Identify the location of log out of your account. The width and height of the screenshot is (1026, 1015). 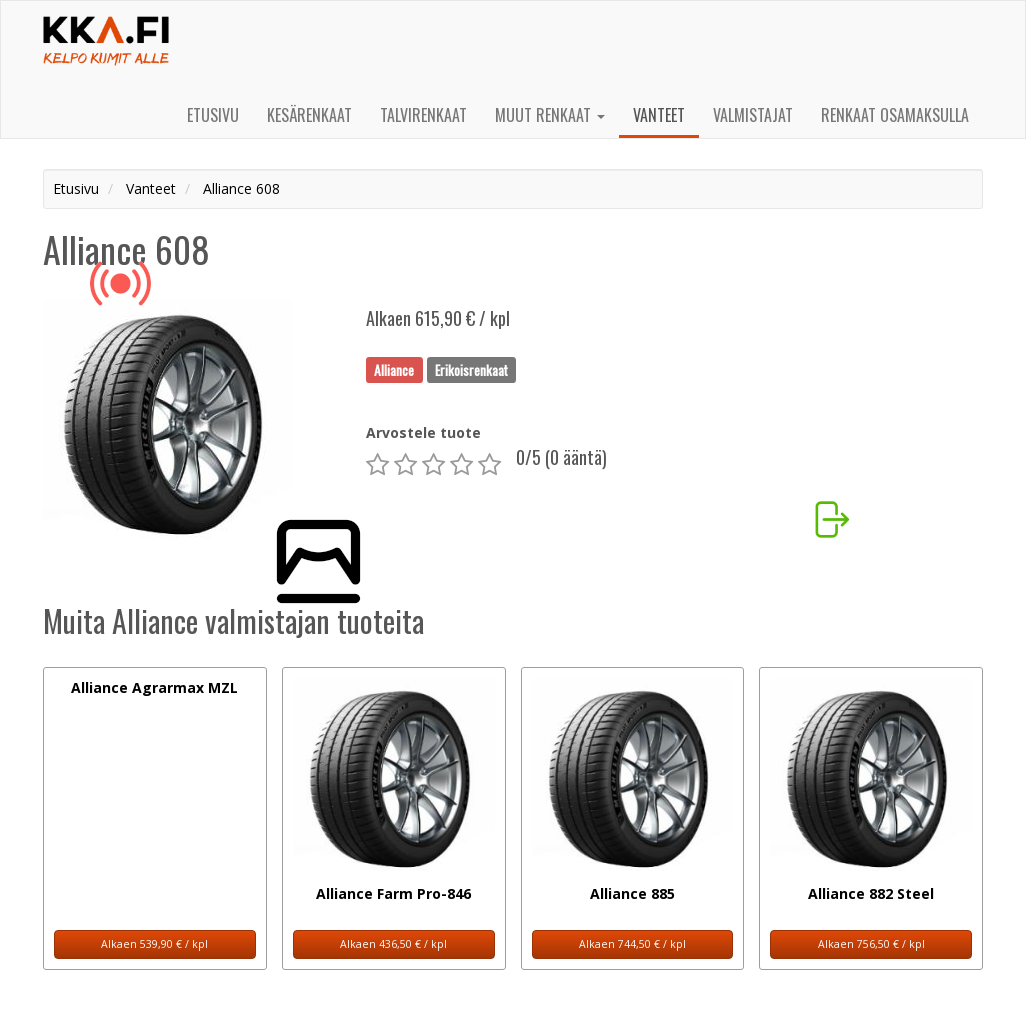
(829, 519).